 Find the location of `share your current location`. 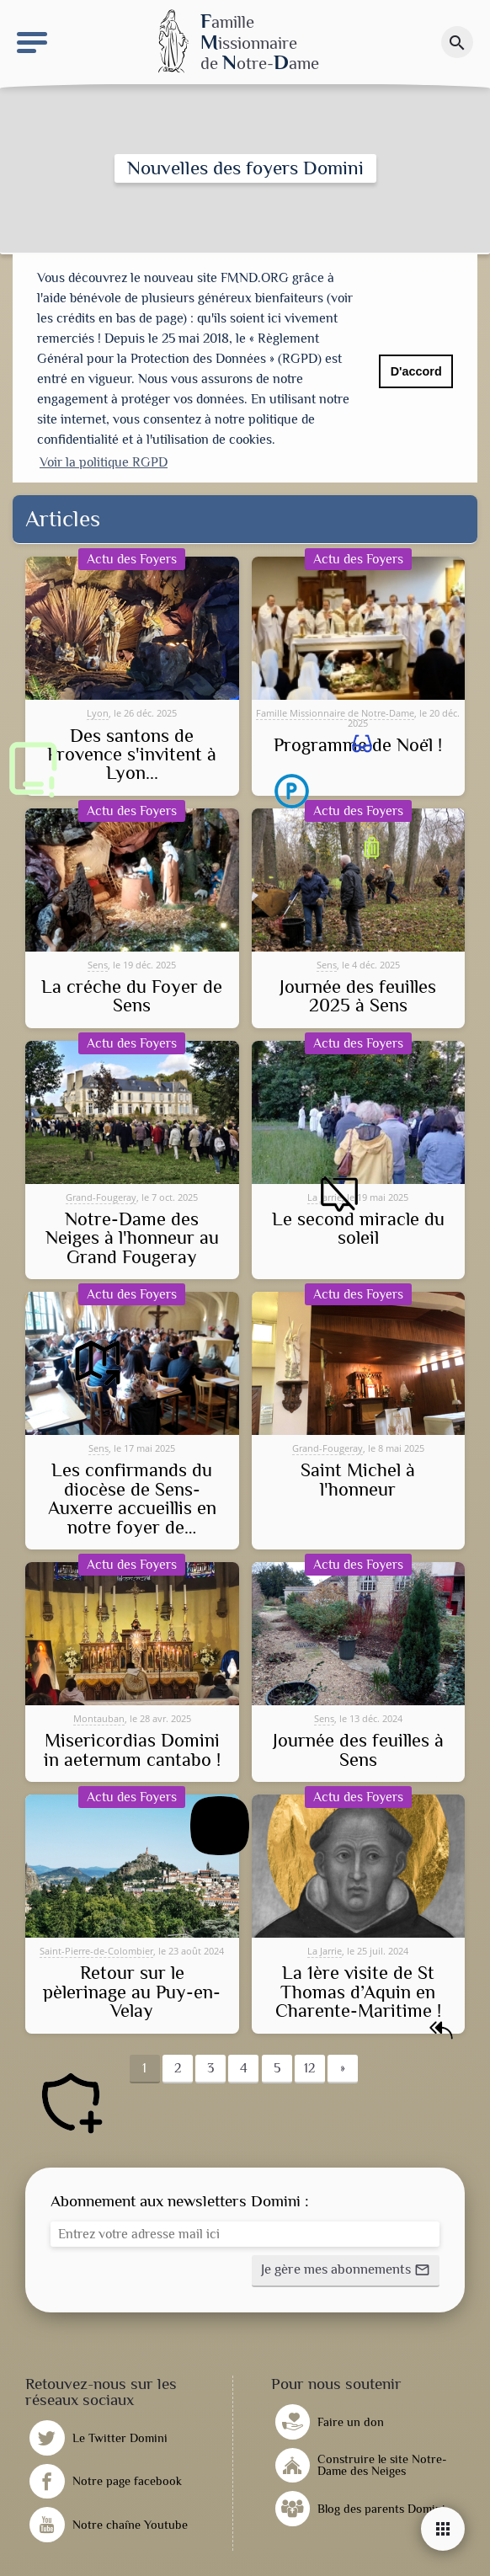

share your current location is located at coordinates (98, 1361).